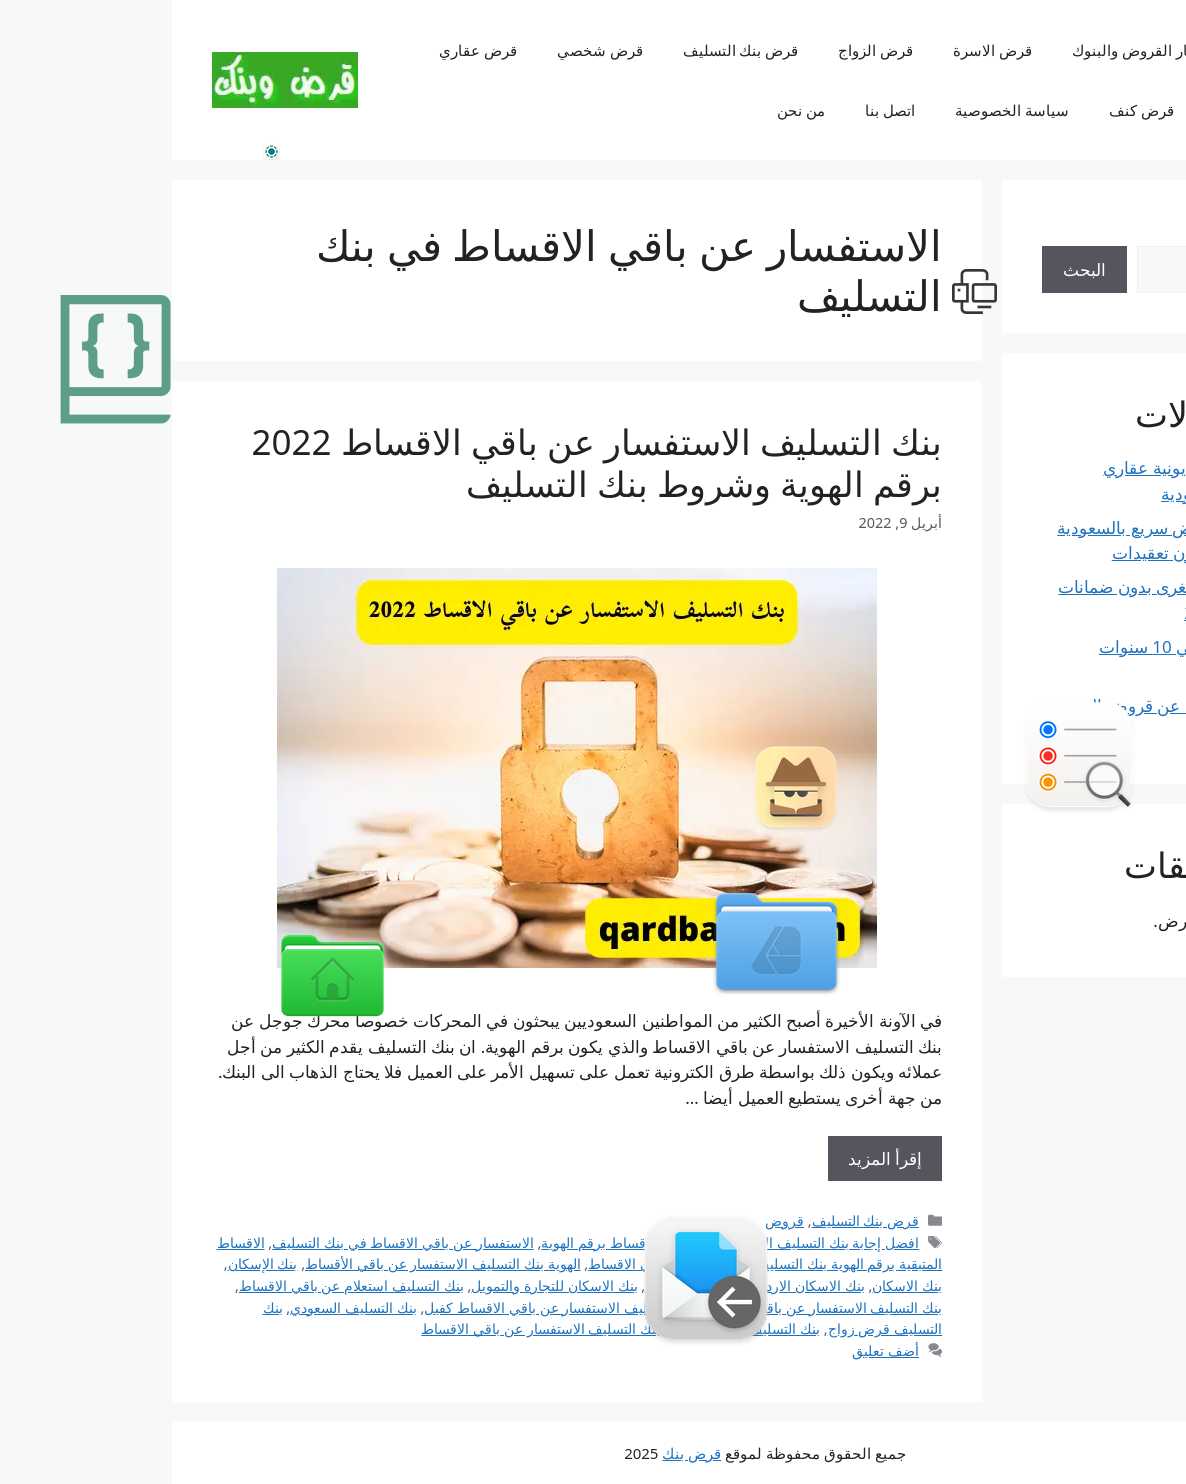  What do you see at coordinates (115, 359) in the screenshot?
I see `open developer documentation` at bounding box center [115, 359].